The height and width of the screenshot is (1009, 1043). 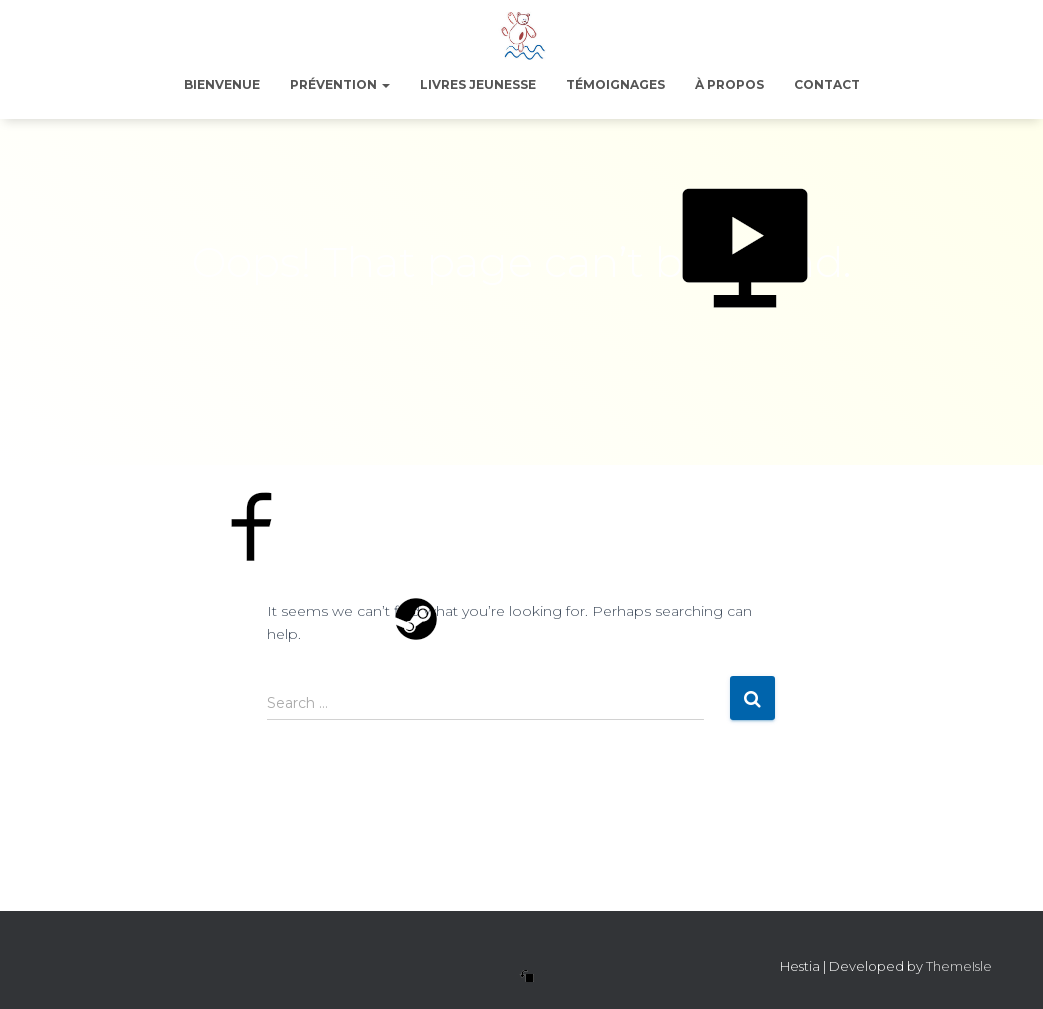 I want to click on rotate object counterclockwise, so click(x=527, y=976).